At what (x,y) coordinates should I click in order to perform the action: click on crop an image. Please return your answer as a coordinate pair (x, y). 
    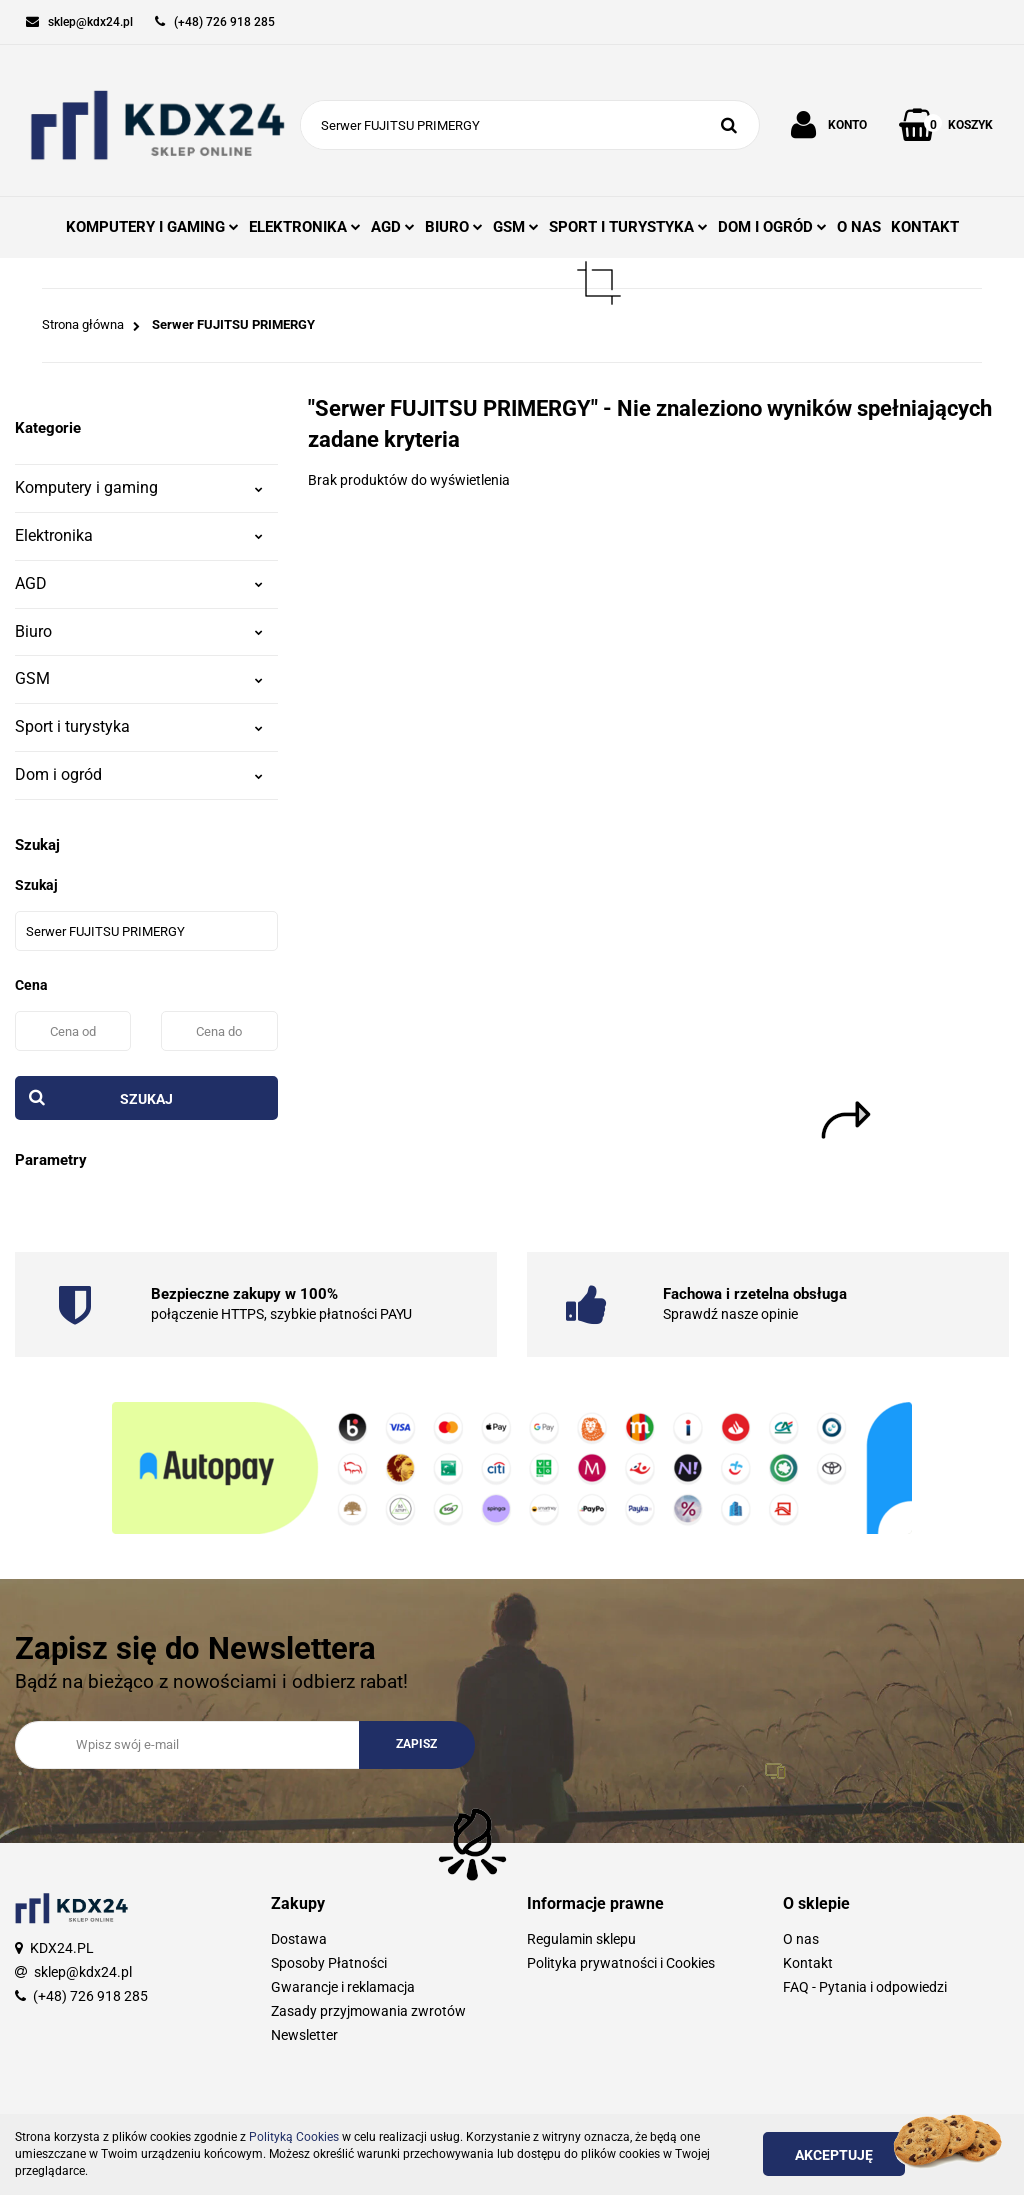
    Looking at the image, I should click on (599, 283).